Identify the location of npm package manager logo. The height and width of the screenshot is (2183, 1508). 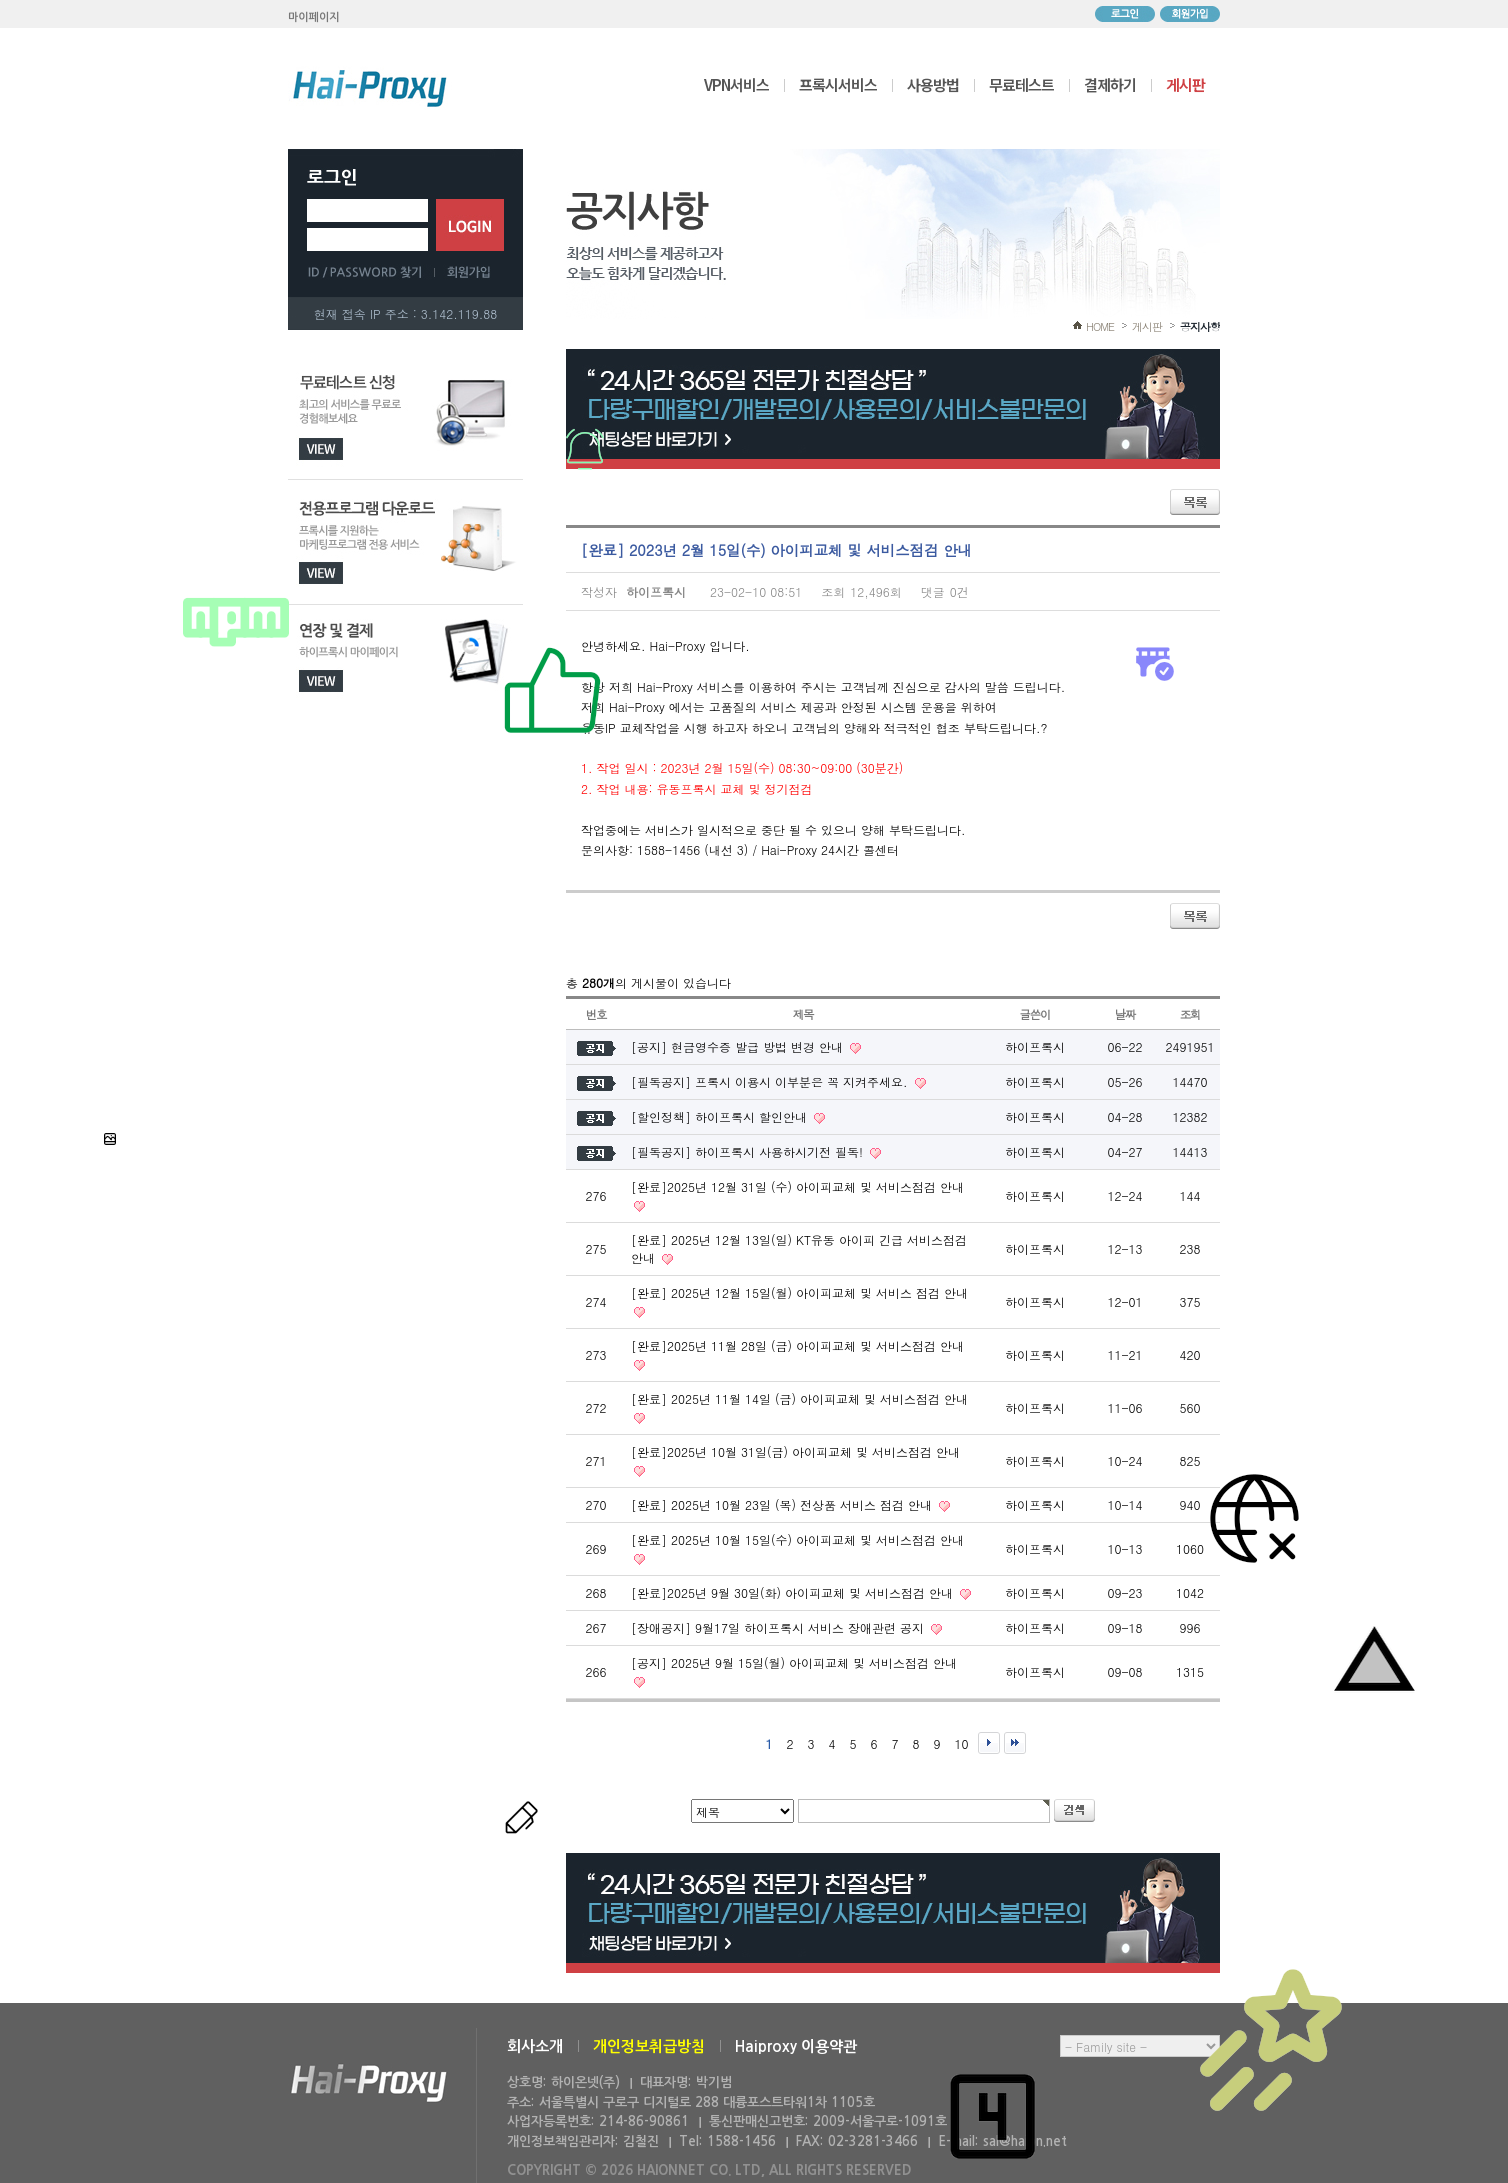
(236, 620).